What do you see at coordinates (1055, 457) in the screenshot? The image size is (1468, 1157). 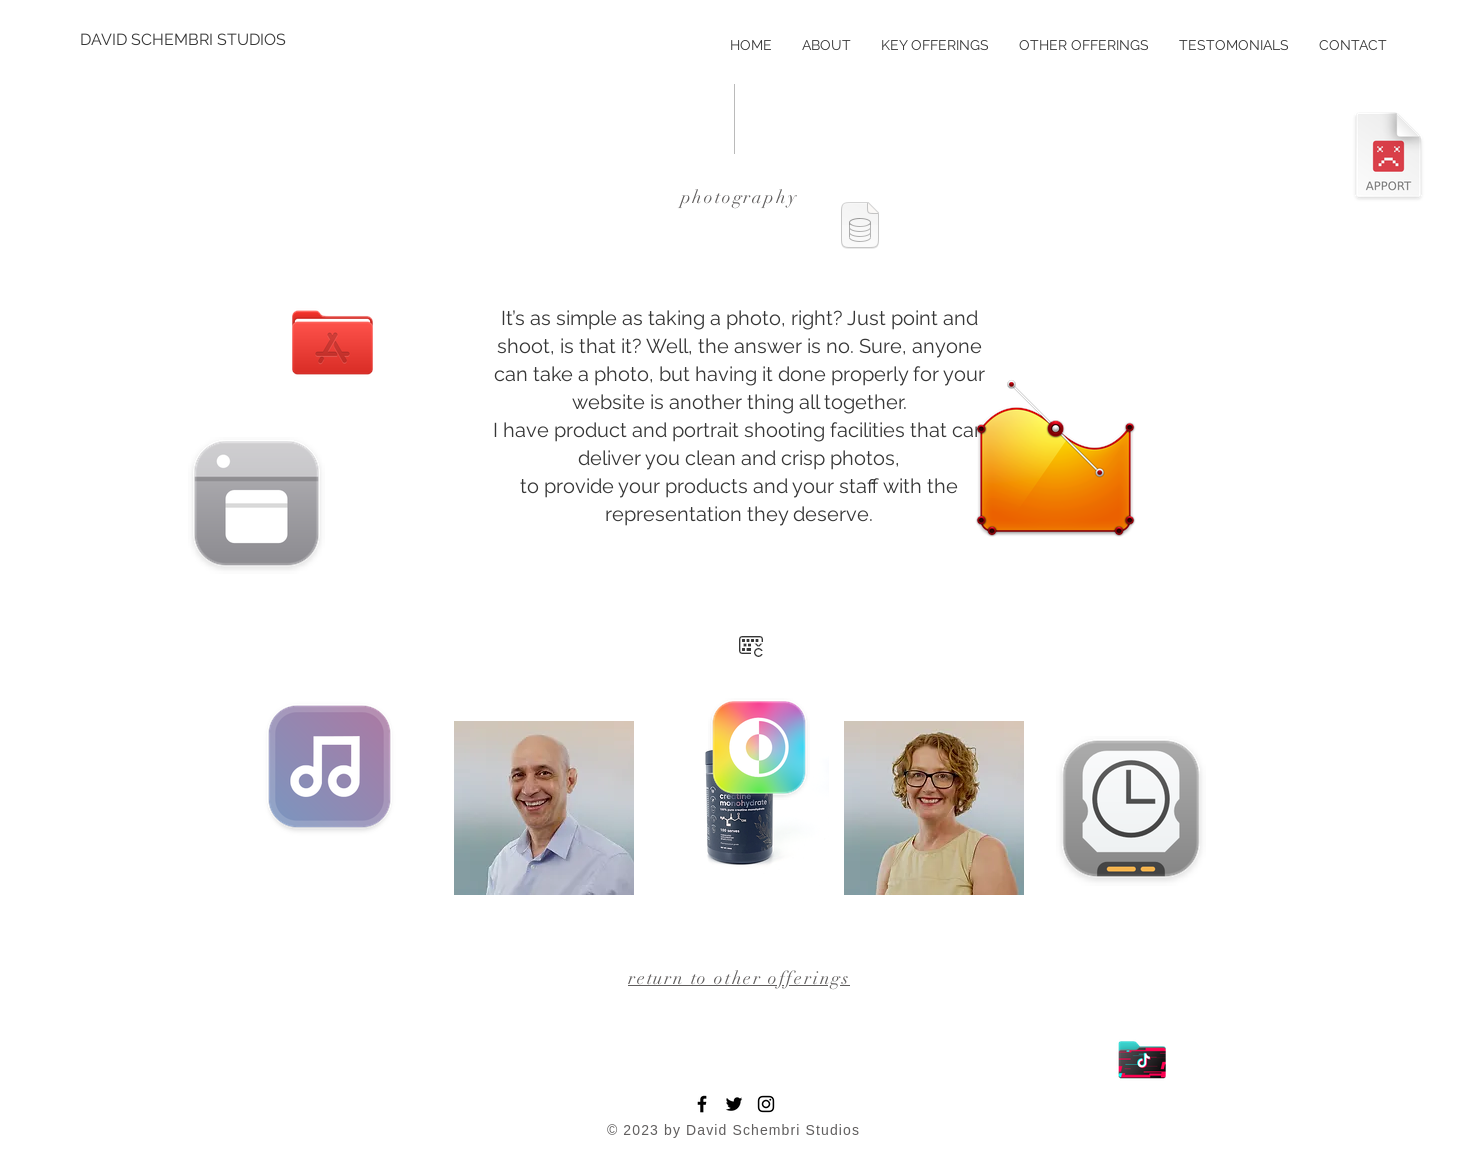 I see `access media library or asset collection` at bounding box center [1055, 457].